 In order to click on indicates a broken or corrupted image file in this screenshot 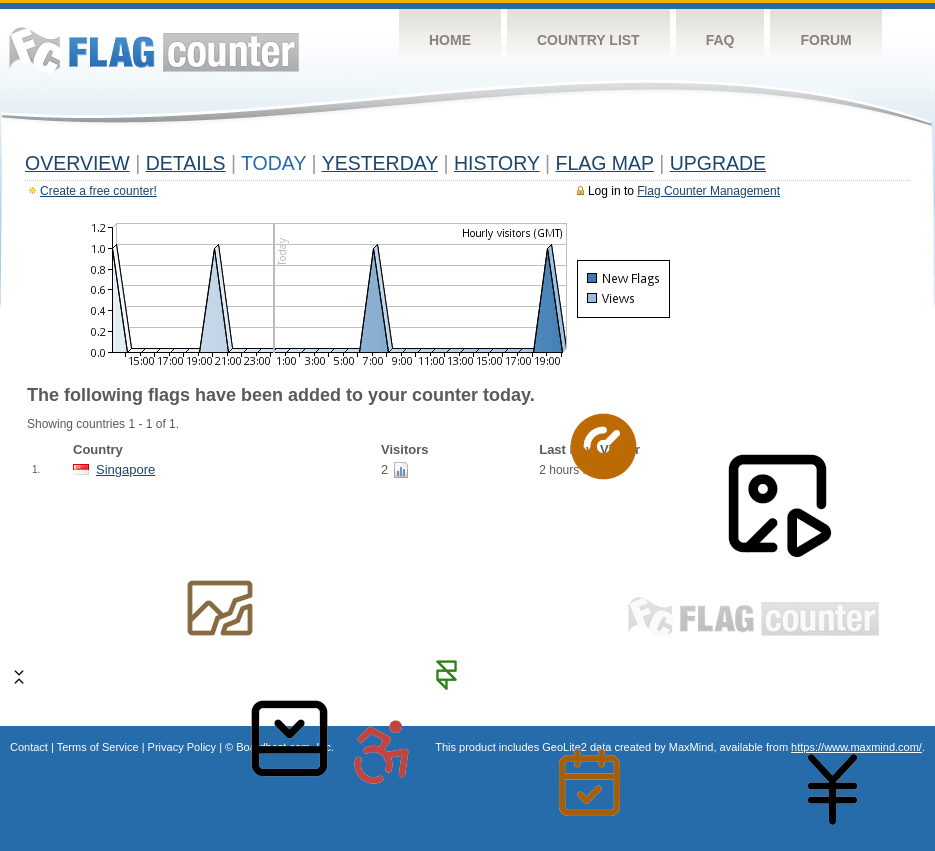, I will do `click(220, 608)`.